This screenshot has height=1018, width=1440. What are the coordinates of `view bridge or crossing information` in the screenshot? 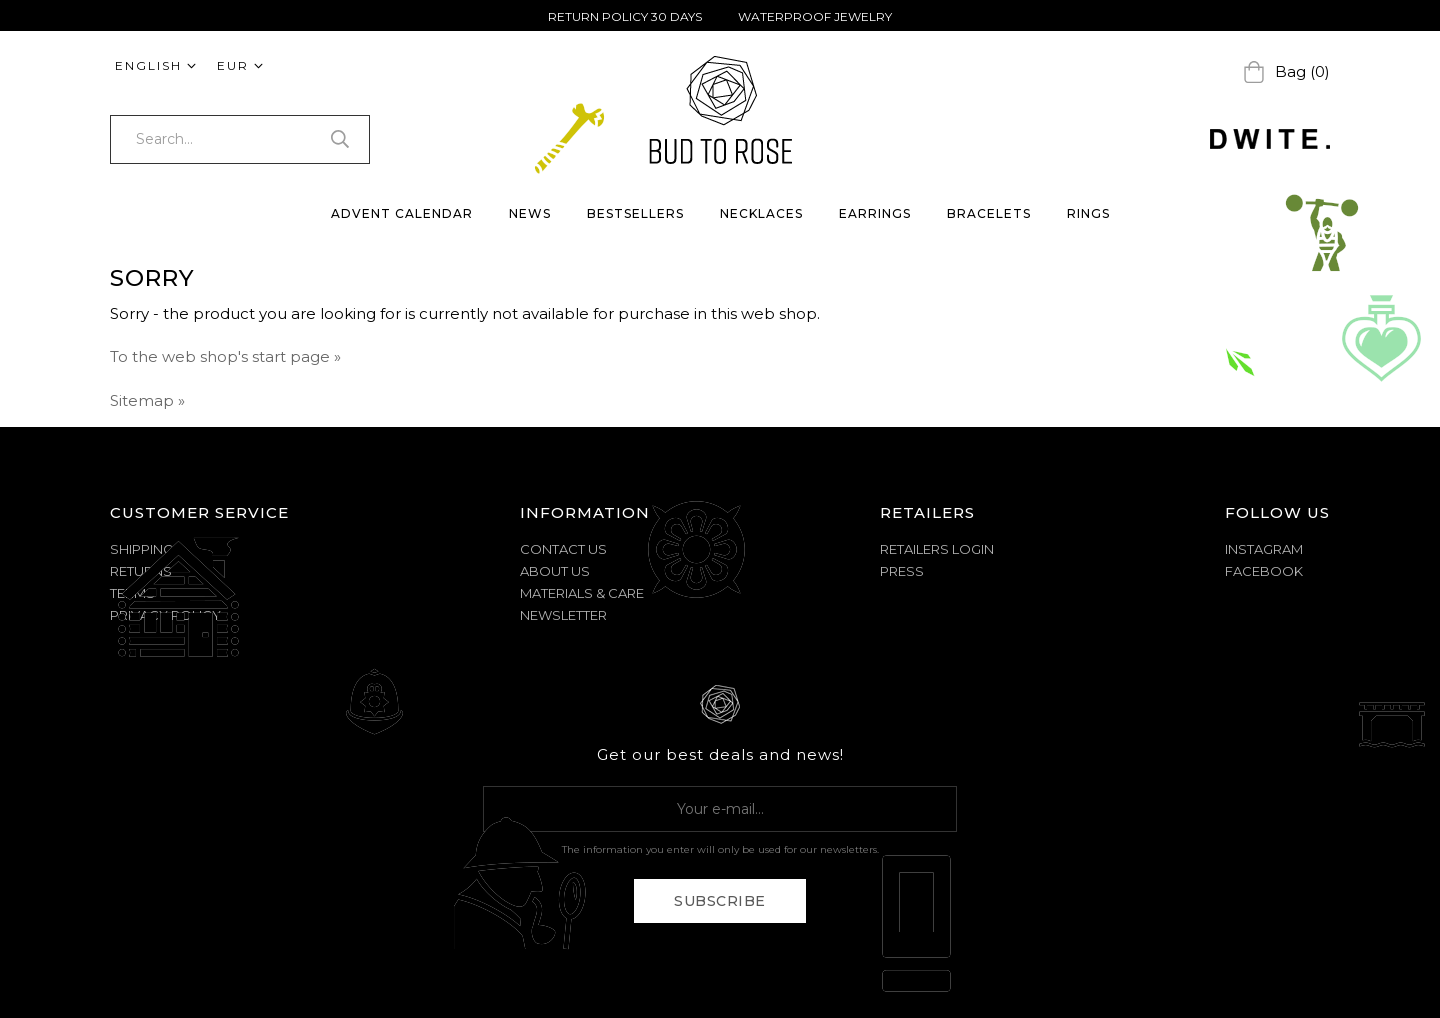 It's located at (1392, 717).